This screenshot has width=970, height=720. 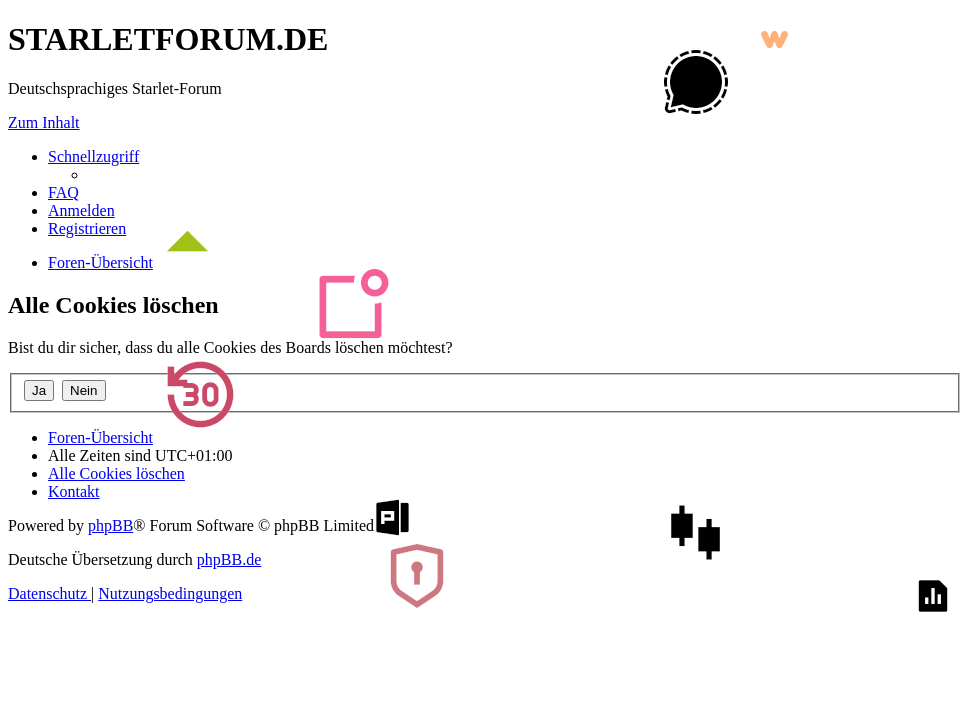 What do you see at coordinates (392, 517) in the screenshot?
I see `open a PowerPoint presentation file` at bounding box center [392, 517].